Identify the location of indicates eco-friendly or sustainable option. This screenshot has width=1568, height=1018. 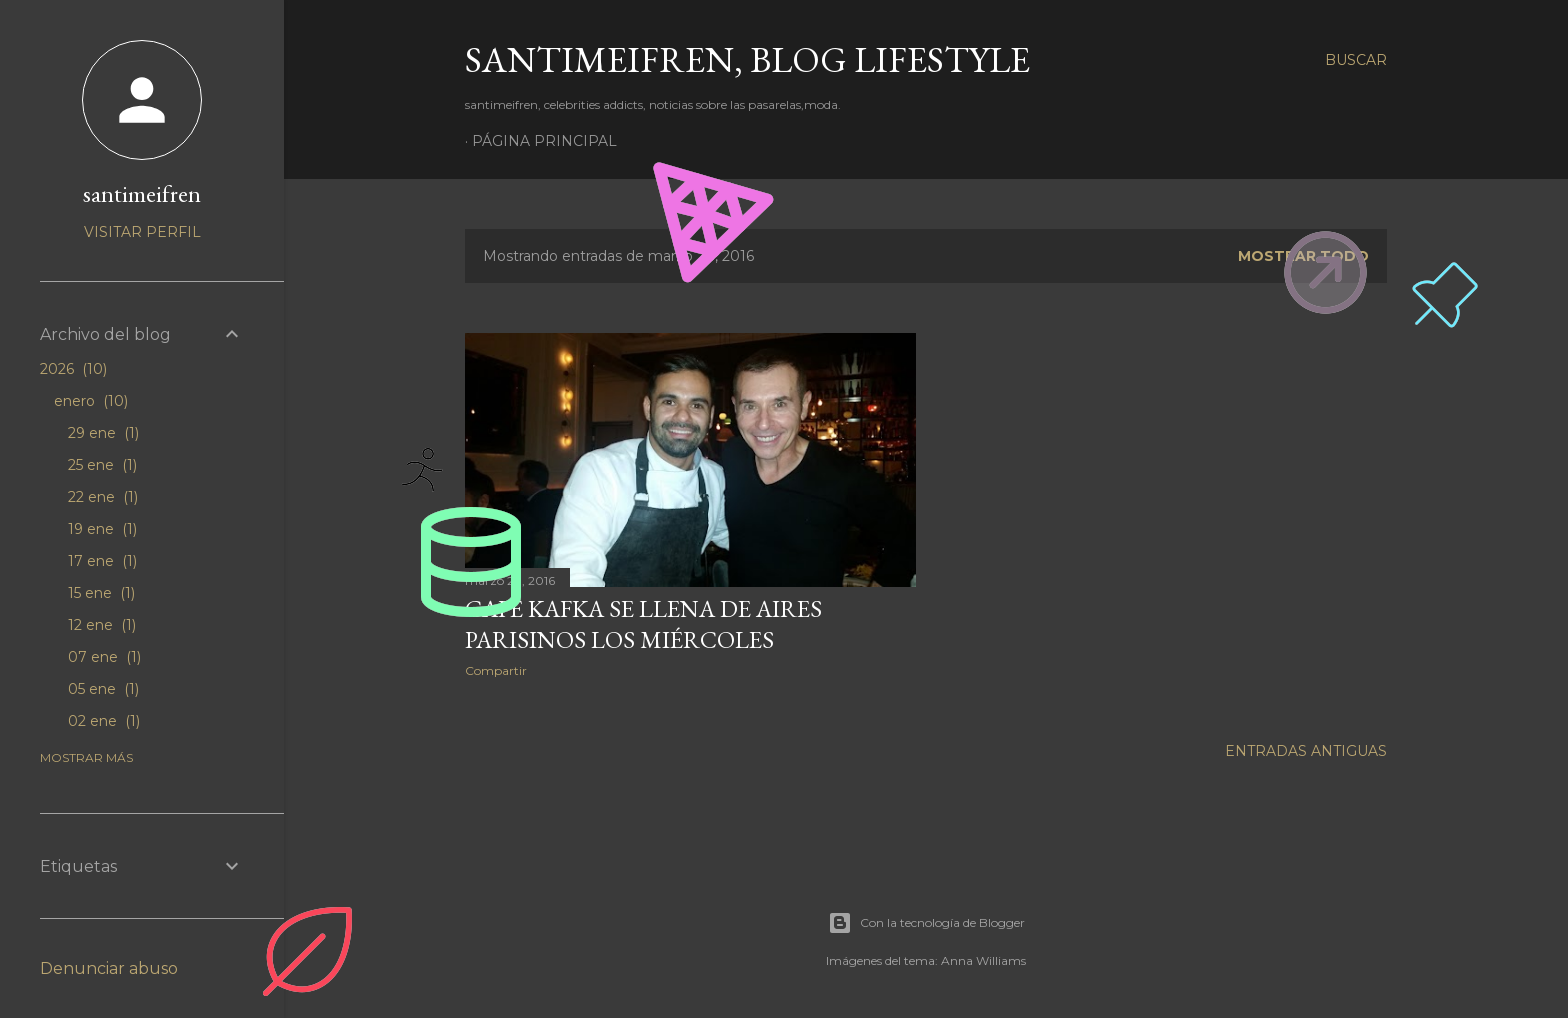
(307, 951).